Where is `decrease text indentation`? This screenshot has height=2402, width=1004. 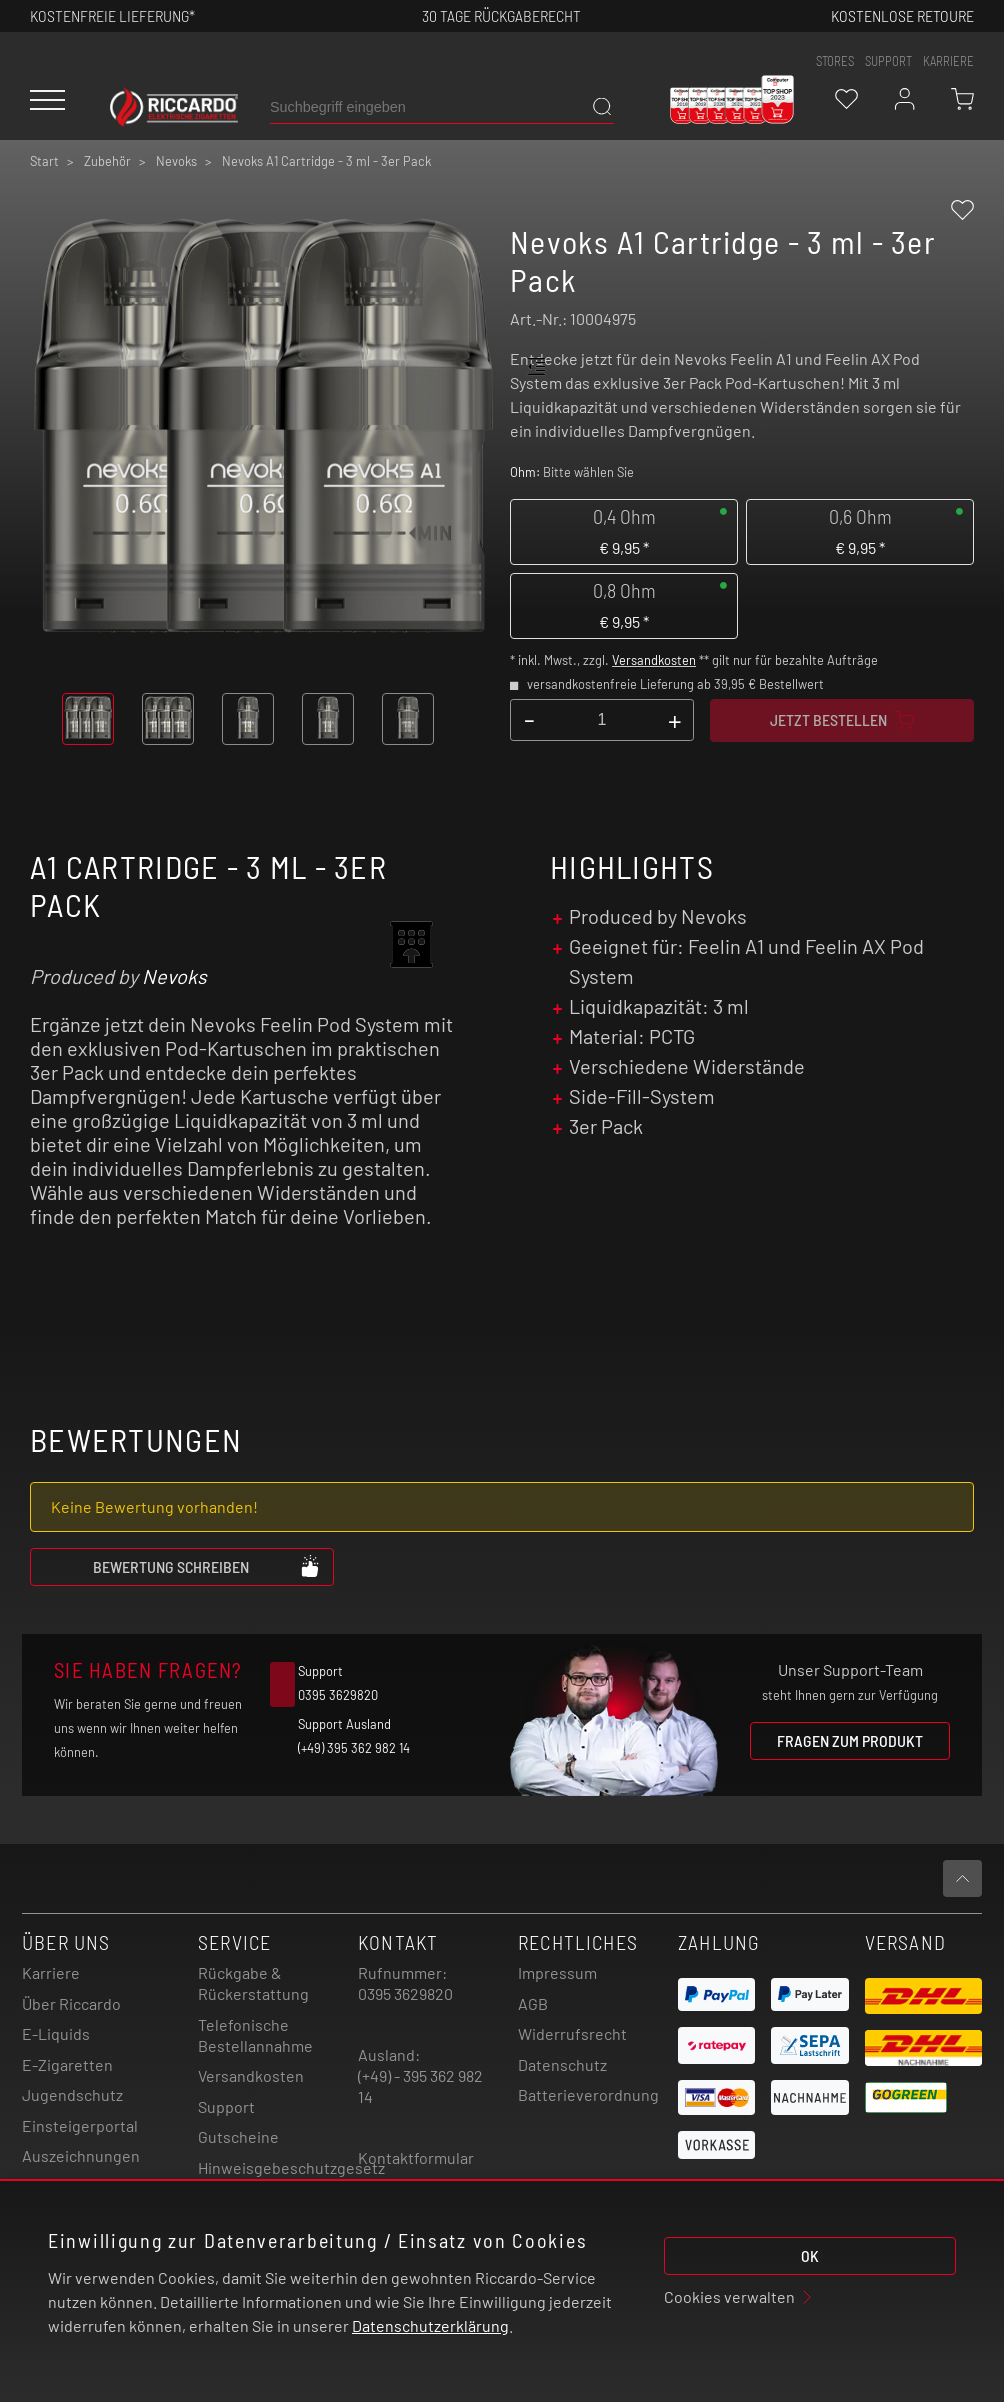
decrease text indentation is located at coordinates (536, 366).